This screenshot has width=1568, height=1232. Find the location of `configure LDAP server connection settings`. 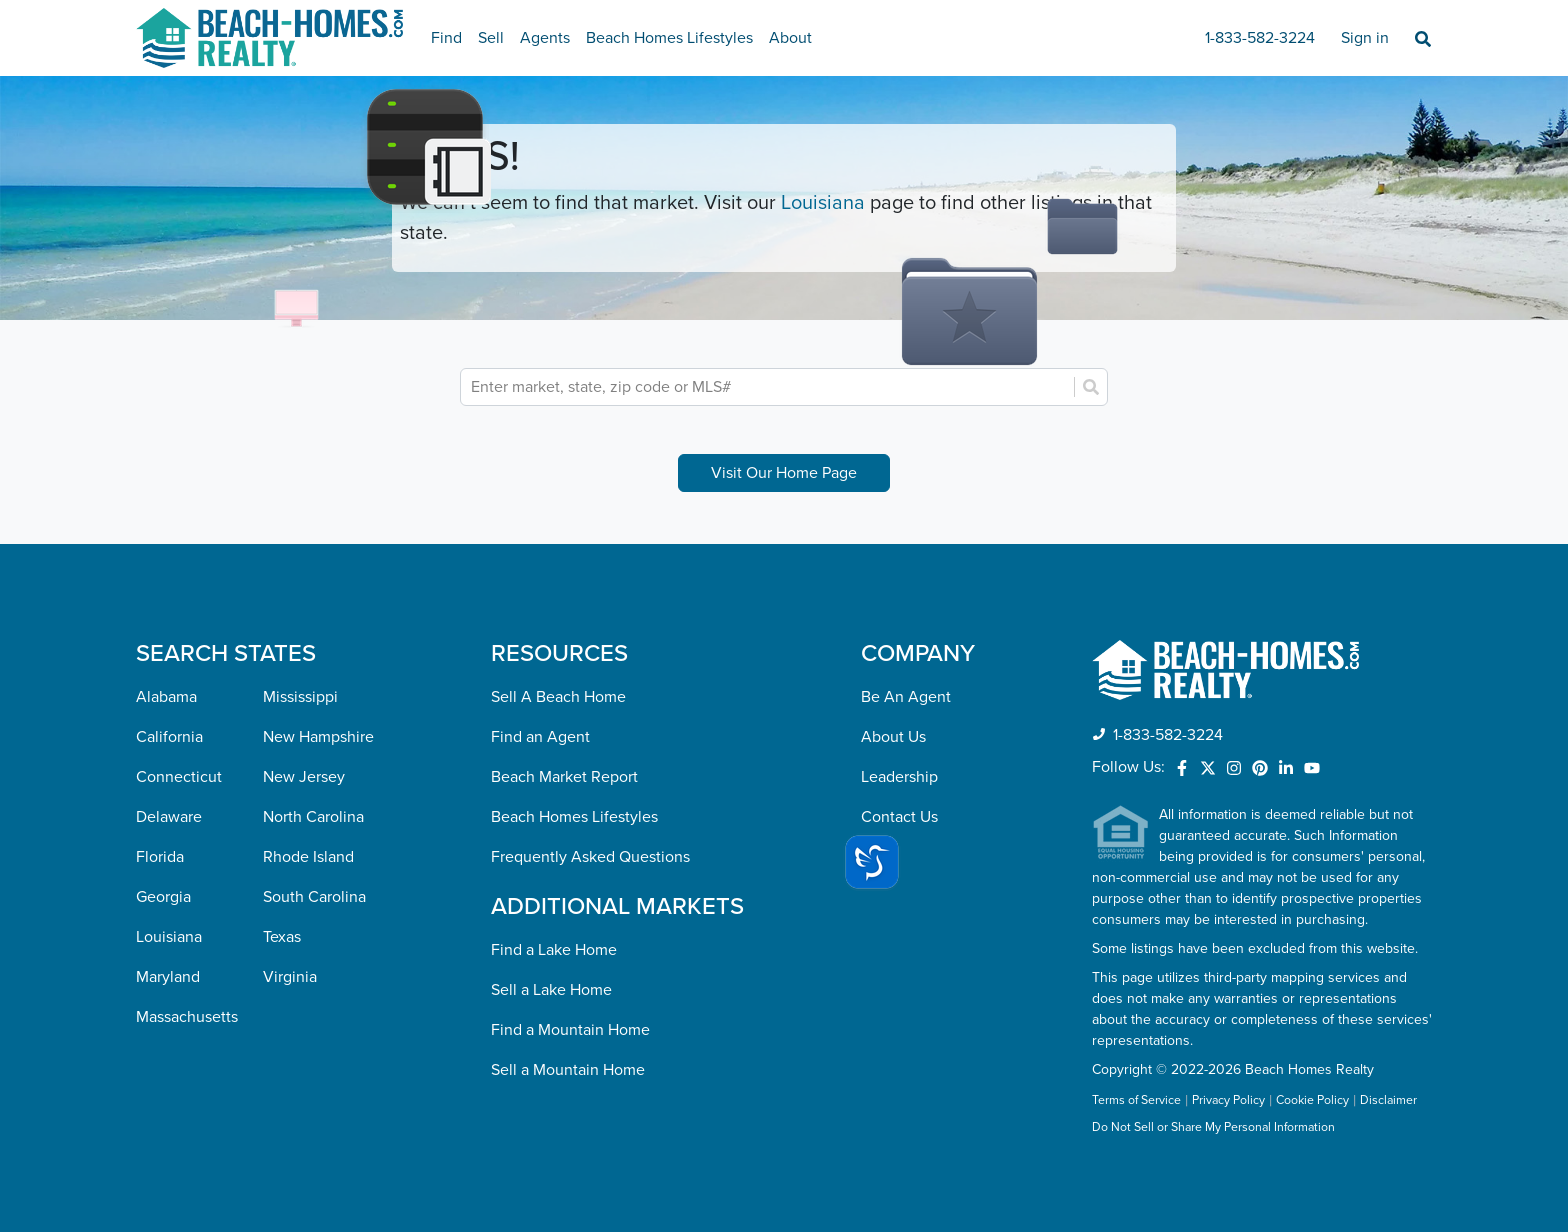

configure LDAP server connection settings is located at coordinates (426, 149).